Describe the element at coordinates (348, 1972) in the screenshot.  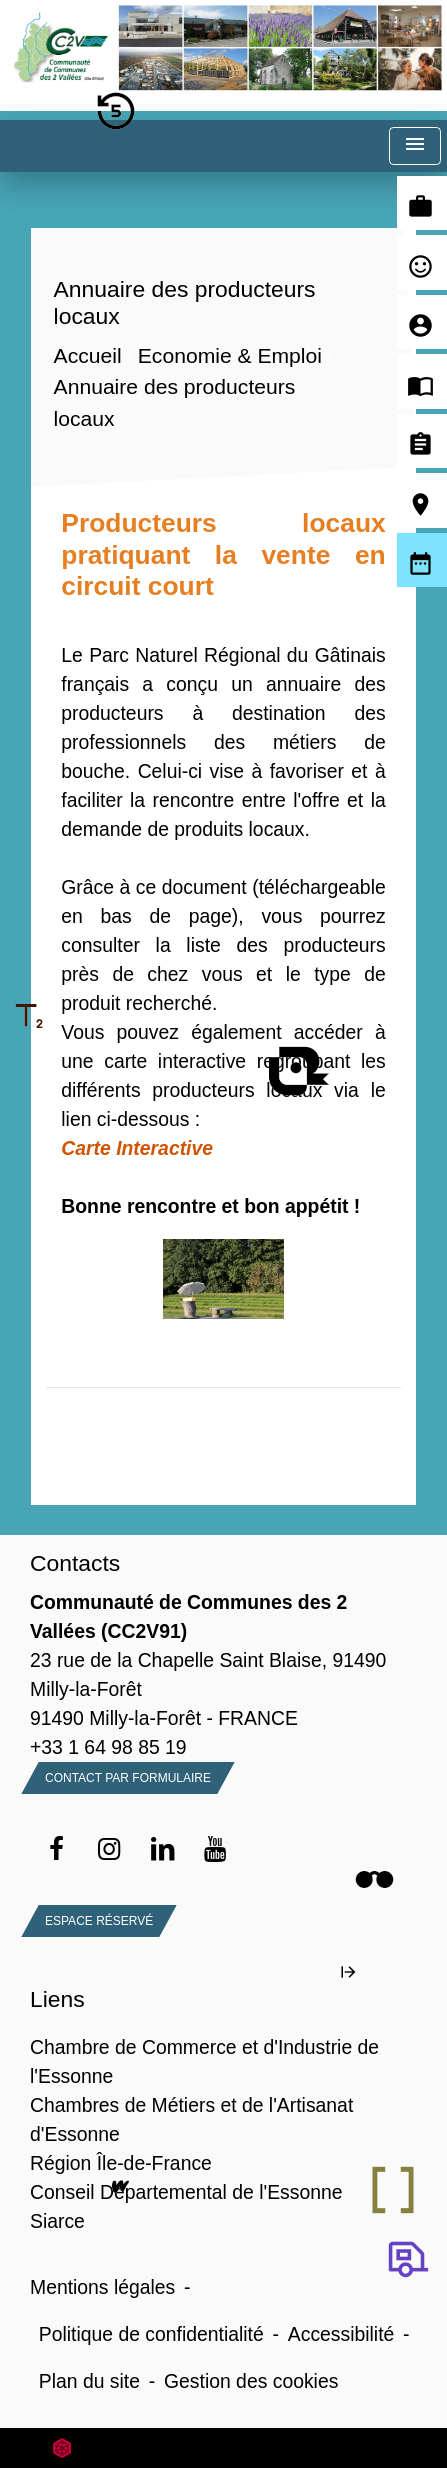
I see `expand panel to the right` at that location.